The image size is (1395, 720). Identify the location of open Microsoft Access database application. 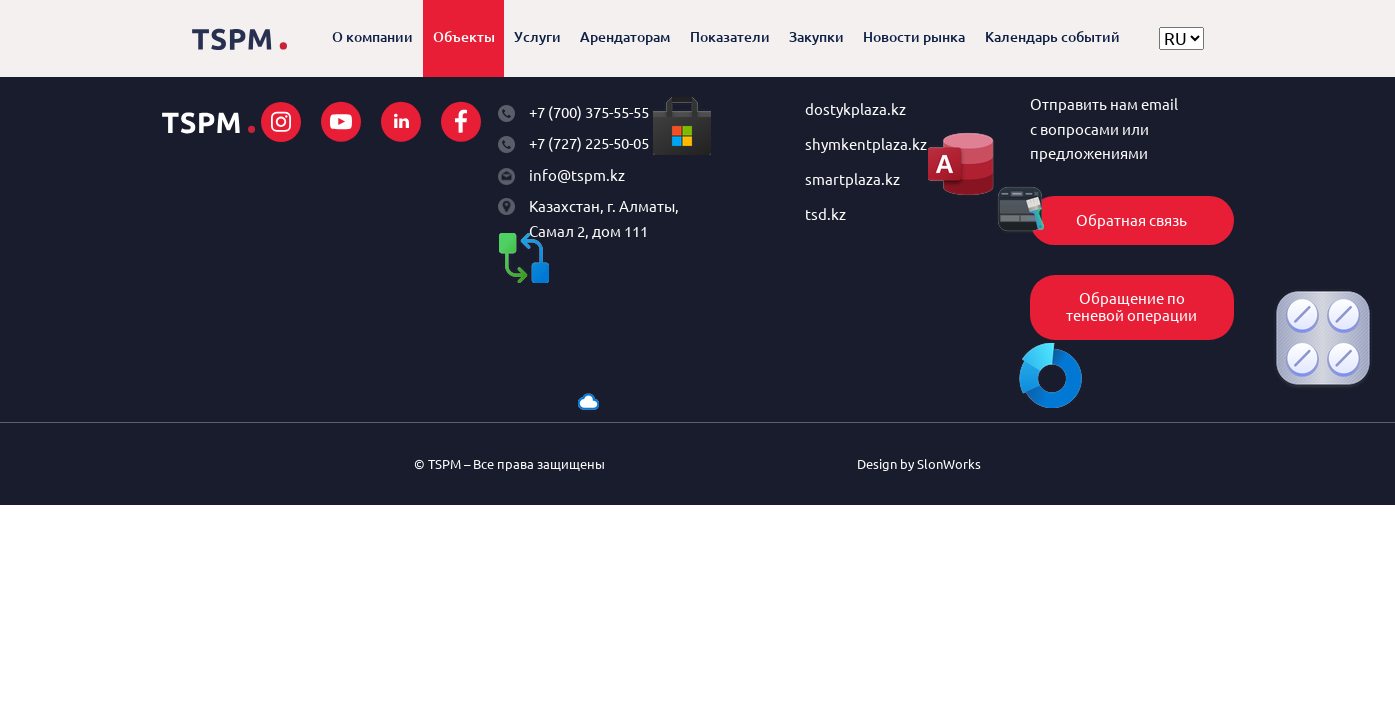
(961, 164).